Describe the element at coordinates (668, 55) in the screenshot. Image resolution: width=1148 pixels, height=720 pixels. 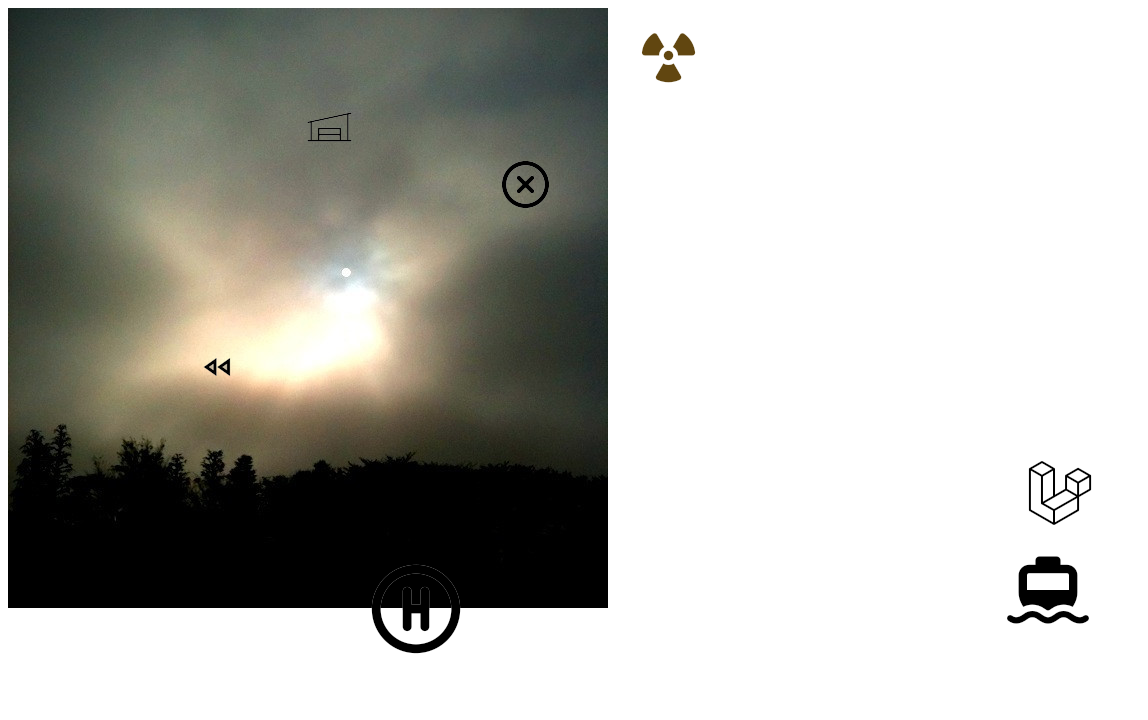
I see `indicates radioactive or hazardous material warning` at that location.